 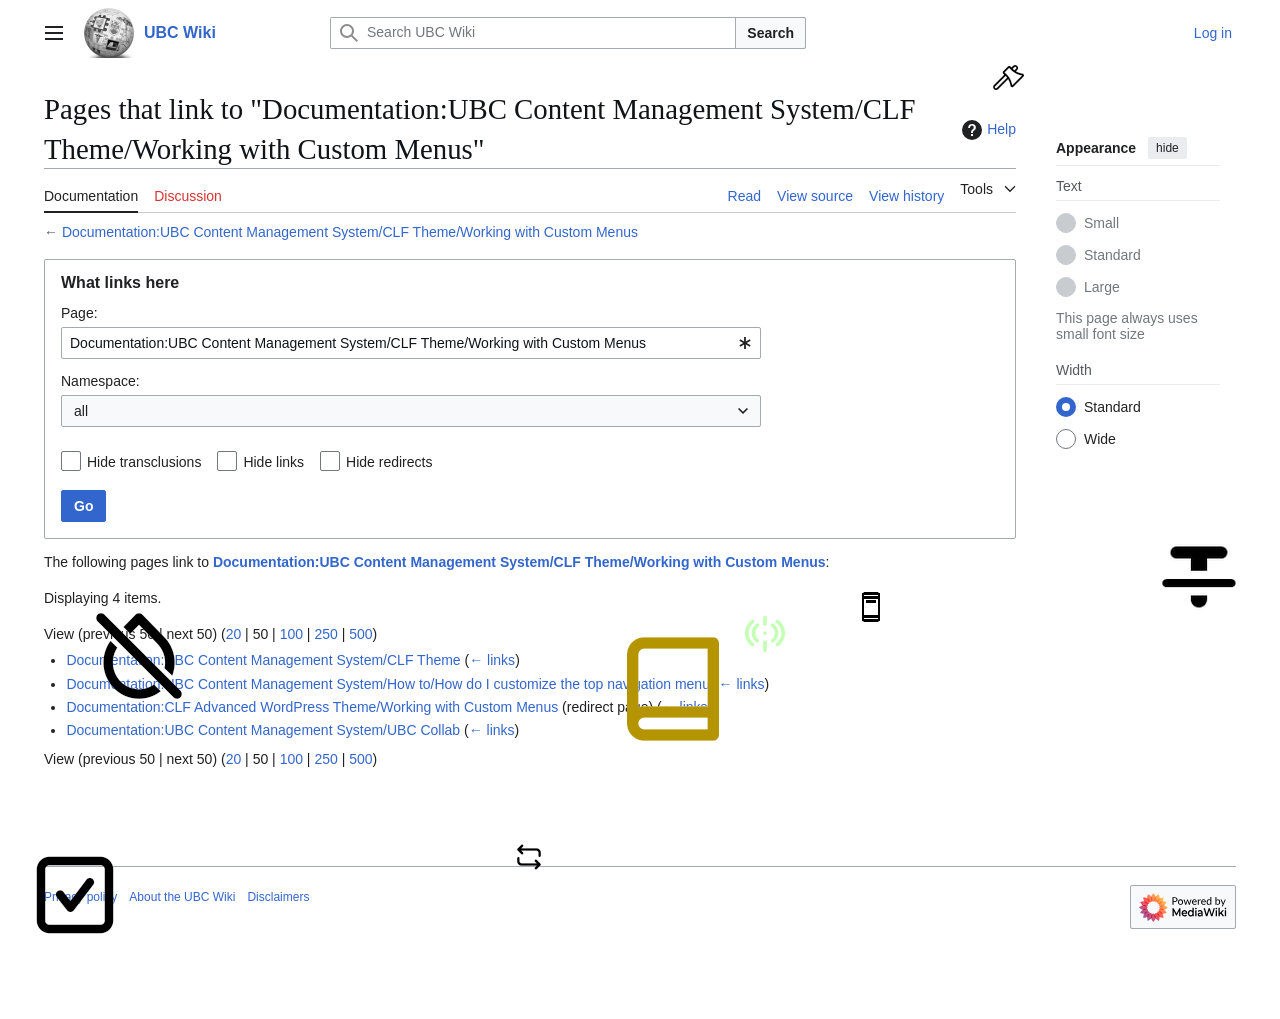 What do you see at coordinates (871, 607) in the screenshot?
I see `view mobile ad placements` at bounding box center [871, 607].